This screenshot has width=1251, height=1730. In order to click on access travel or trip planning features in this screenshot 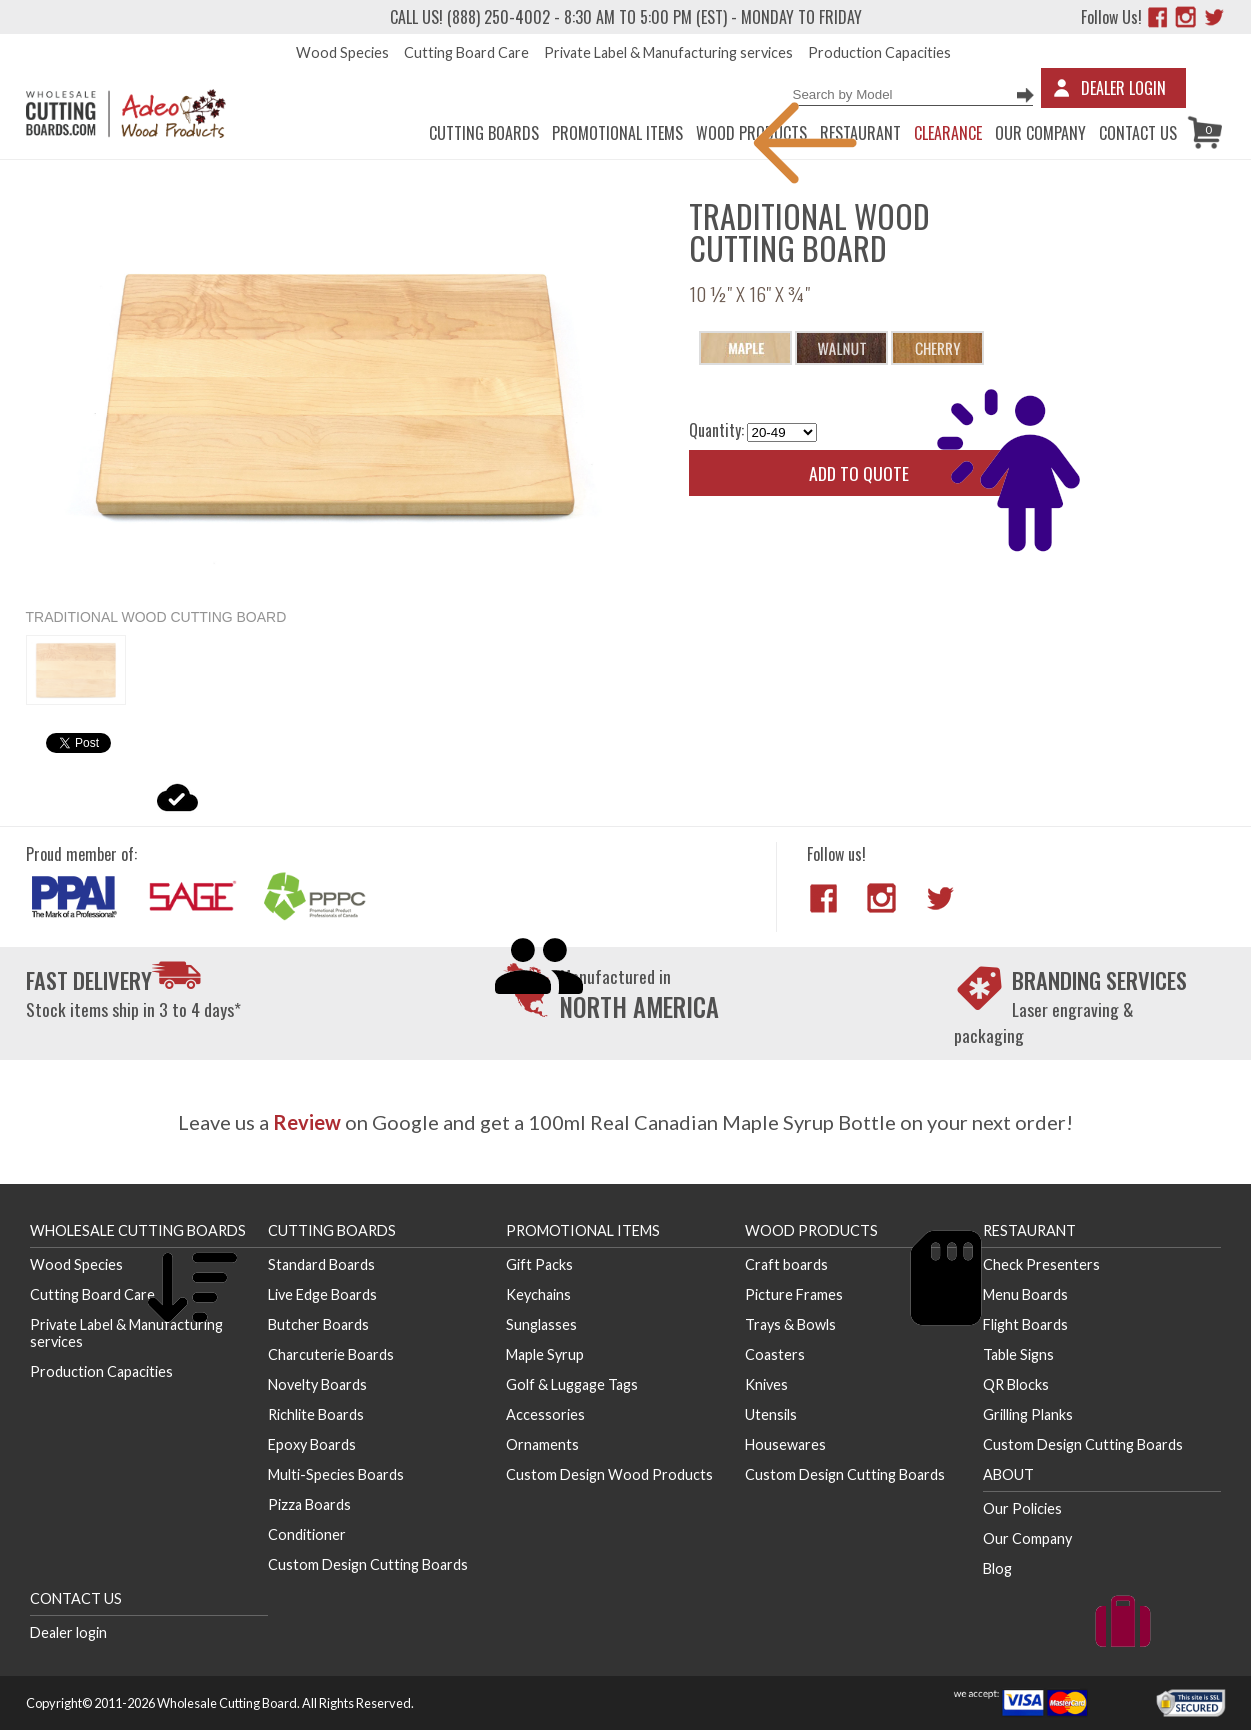, I will do `click(1123, 1623)`.